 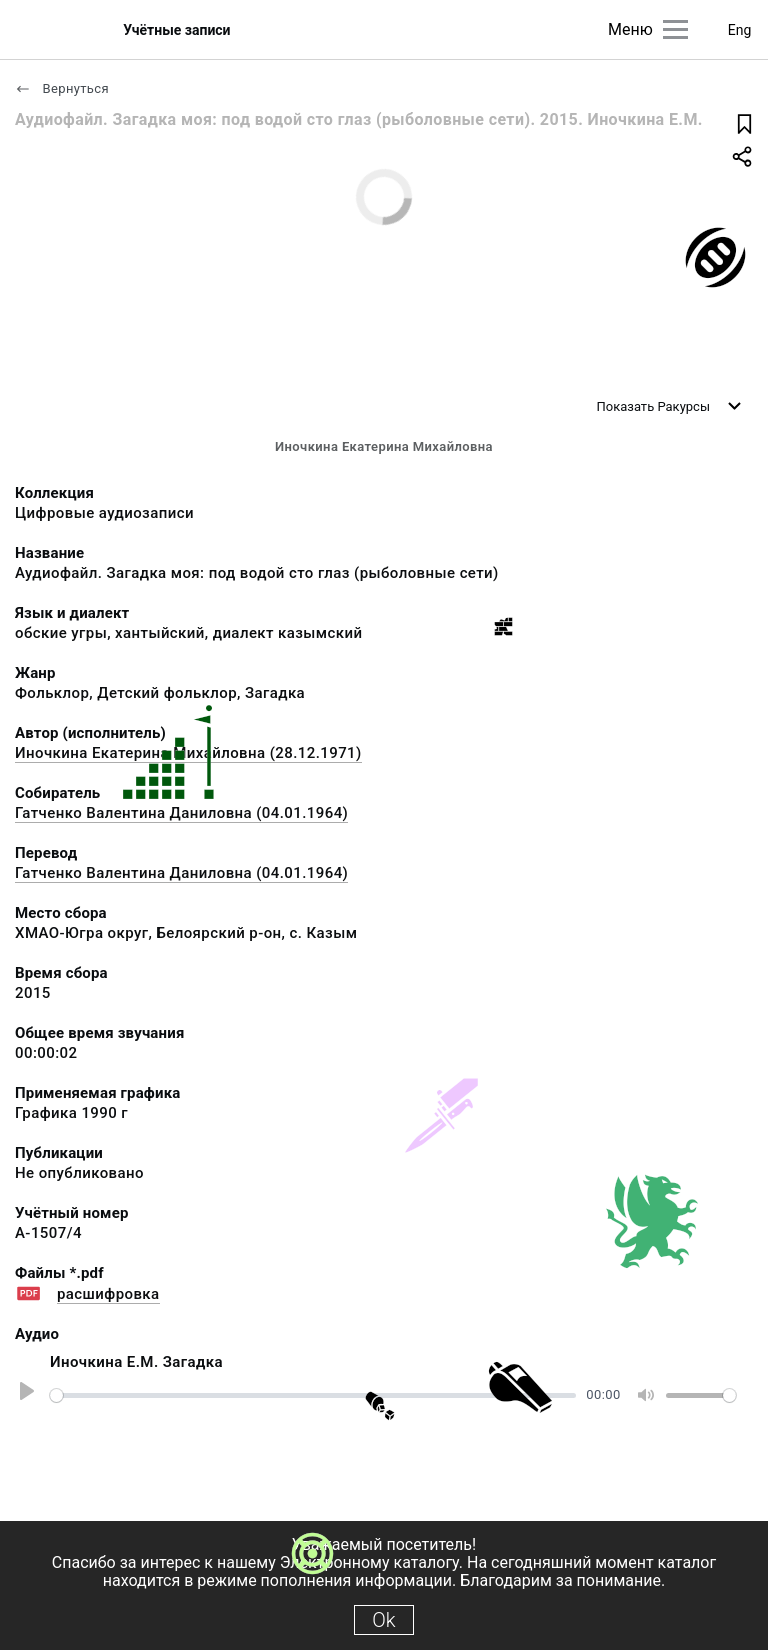 What do you see at coordinates (652, 1221) in the screenshot?
I see `fantasy game faction or guild emblem` at bounding box center [652, 1221].